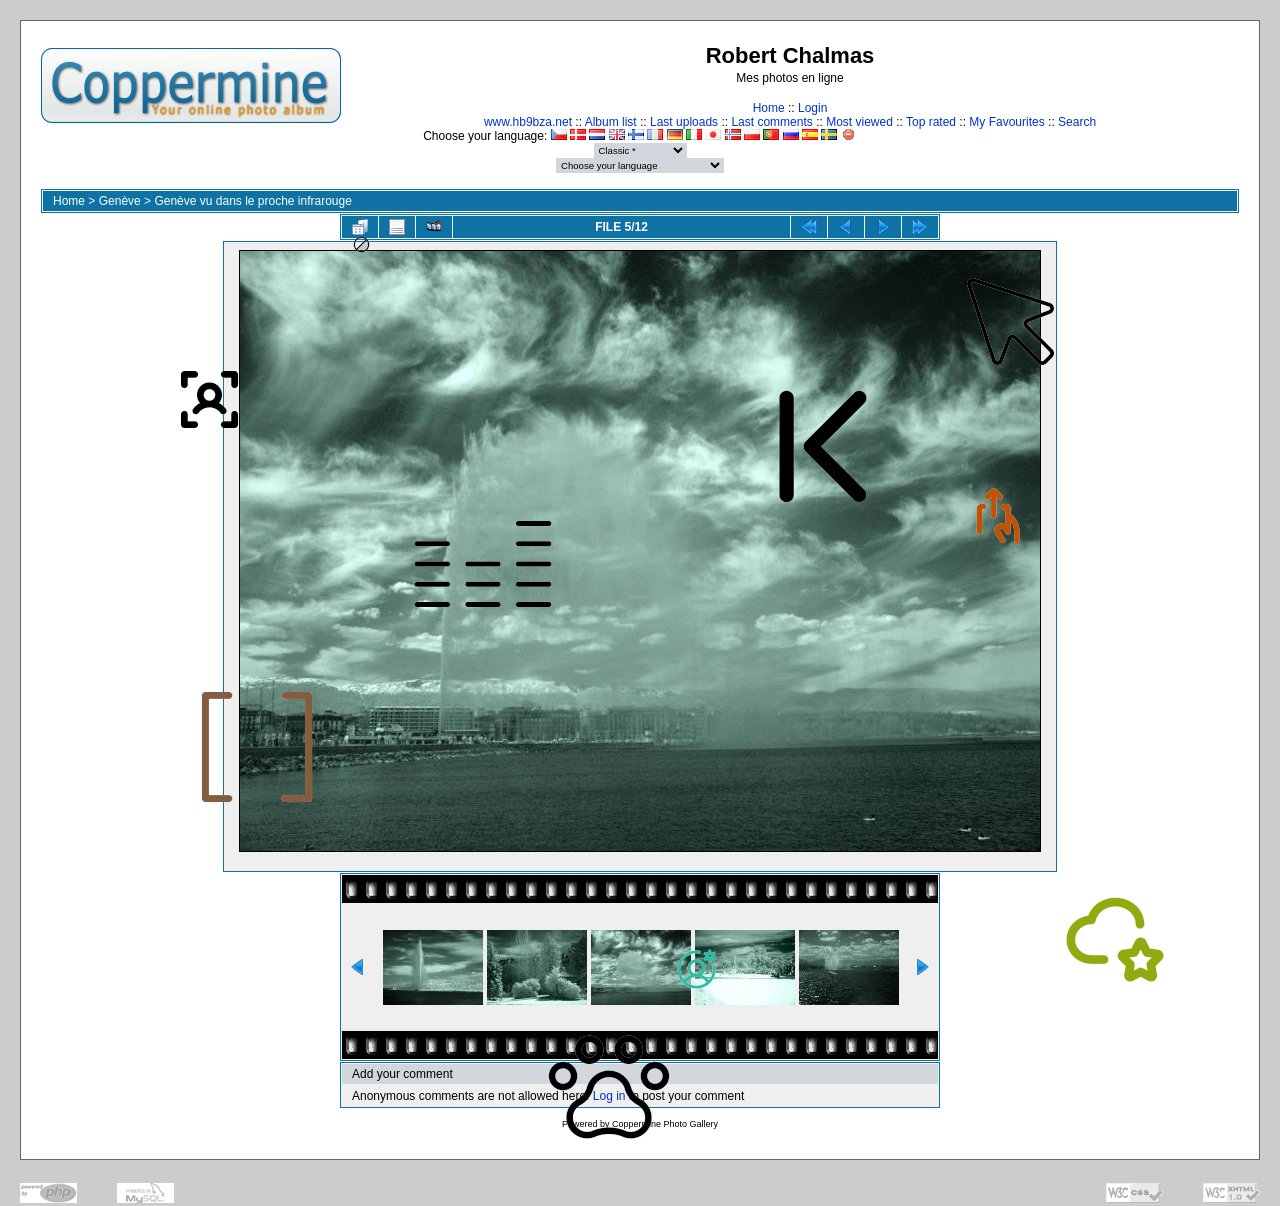 The width and height of the screenshot is (1280, 1206). I want to click on adjust audio equalizer settings, so click(483, 564).